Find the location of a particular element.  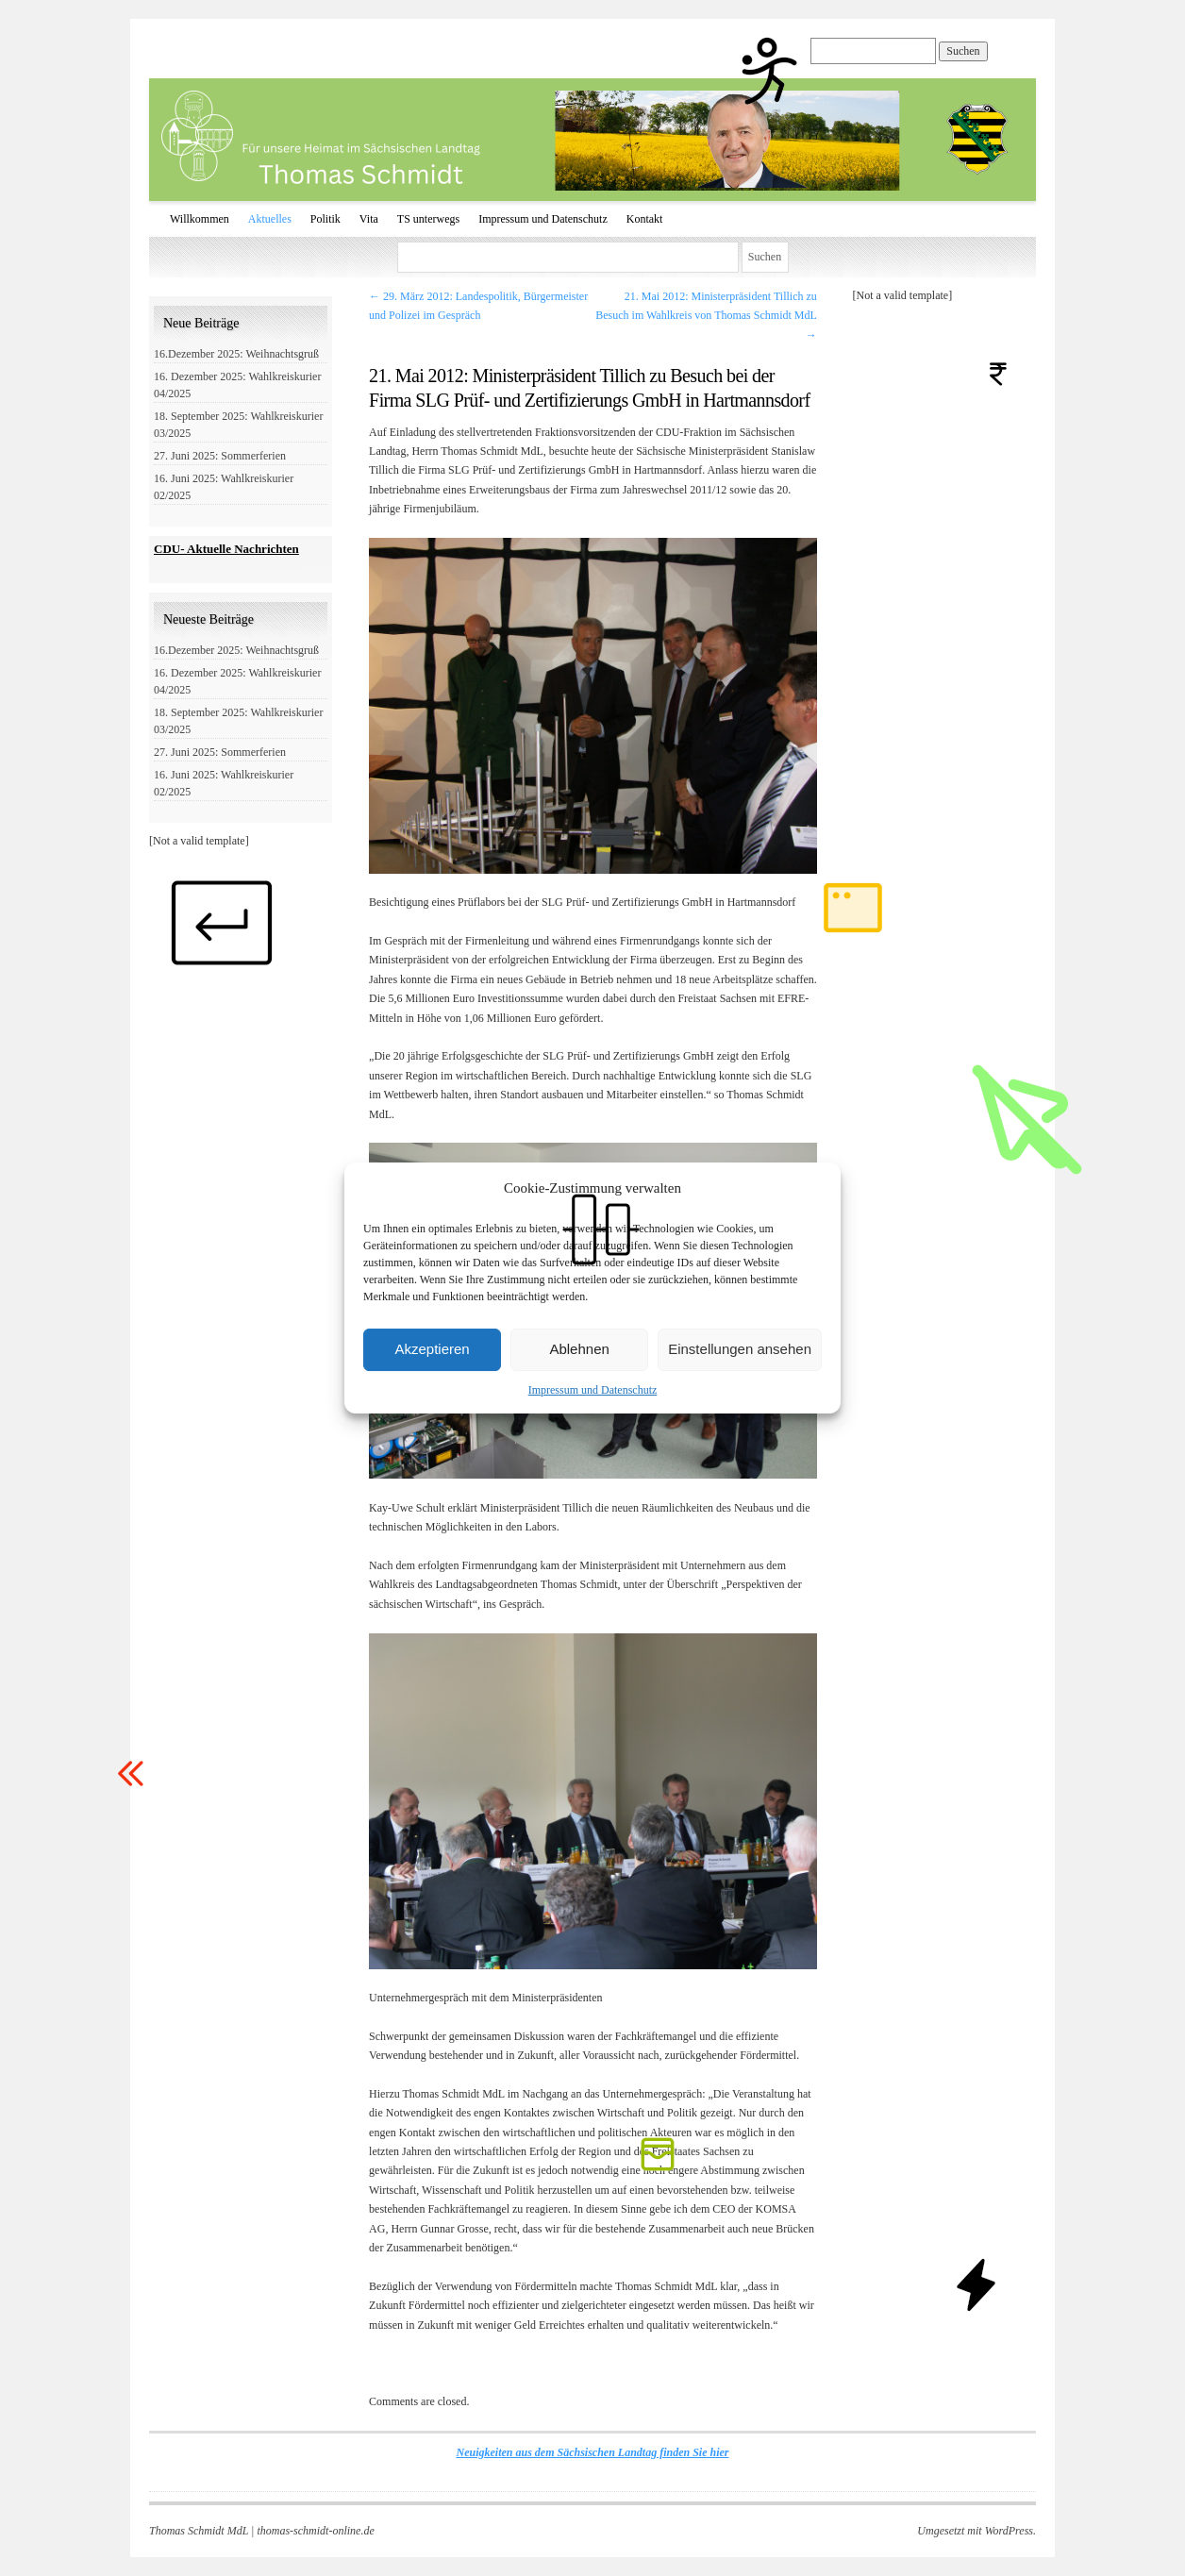

indicates fast or instant action is located at coordinates (976, 2284).